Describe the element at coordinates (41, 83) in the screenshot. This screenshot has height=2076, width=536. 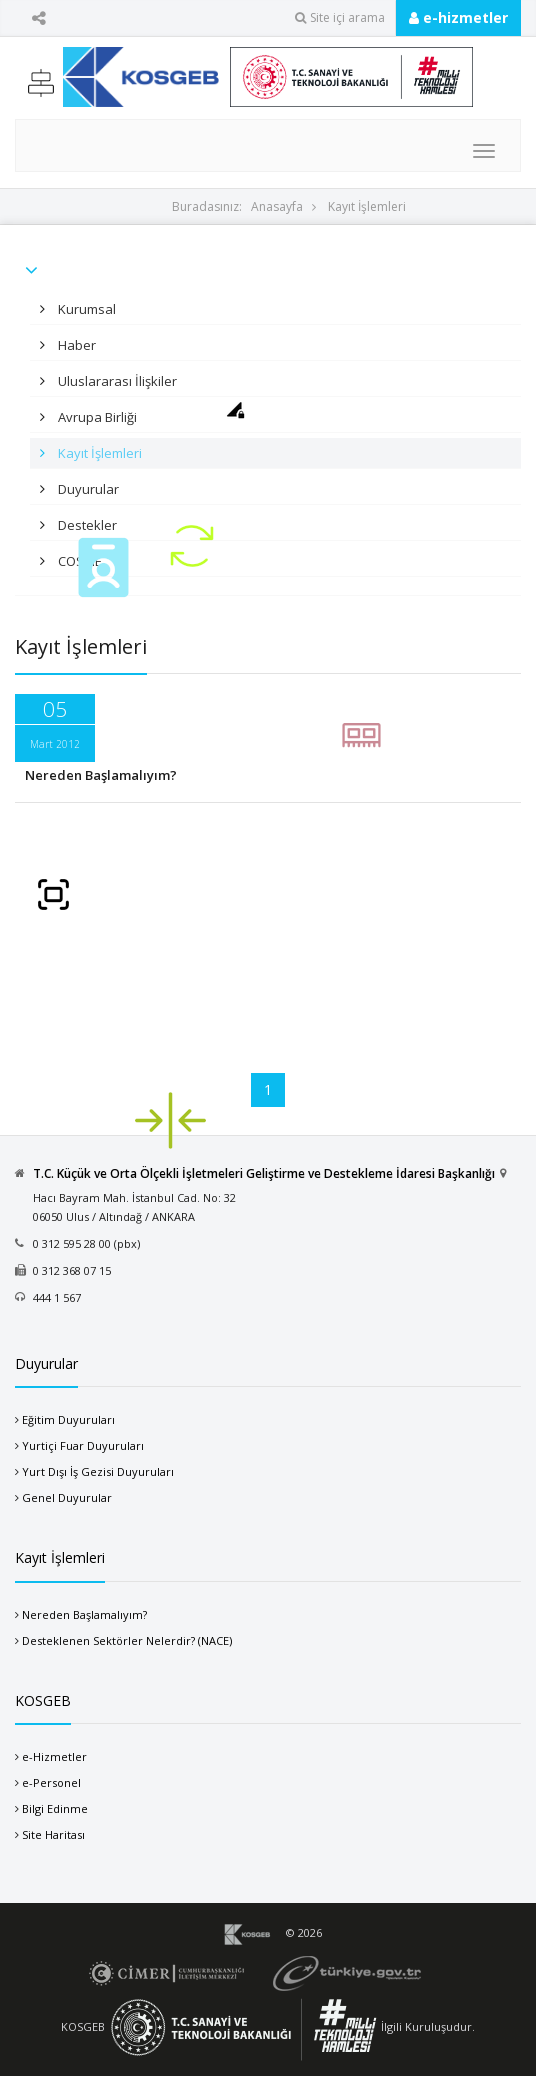
I see `align objects to horizontal center` at that location.